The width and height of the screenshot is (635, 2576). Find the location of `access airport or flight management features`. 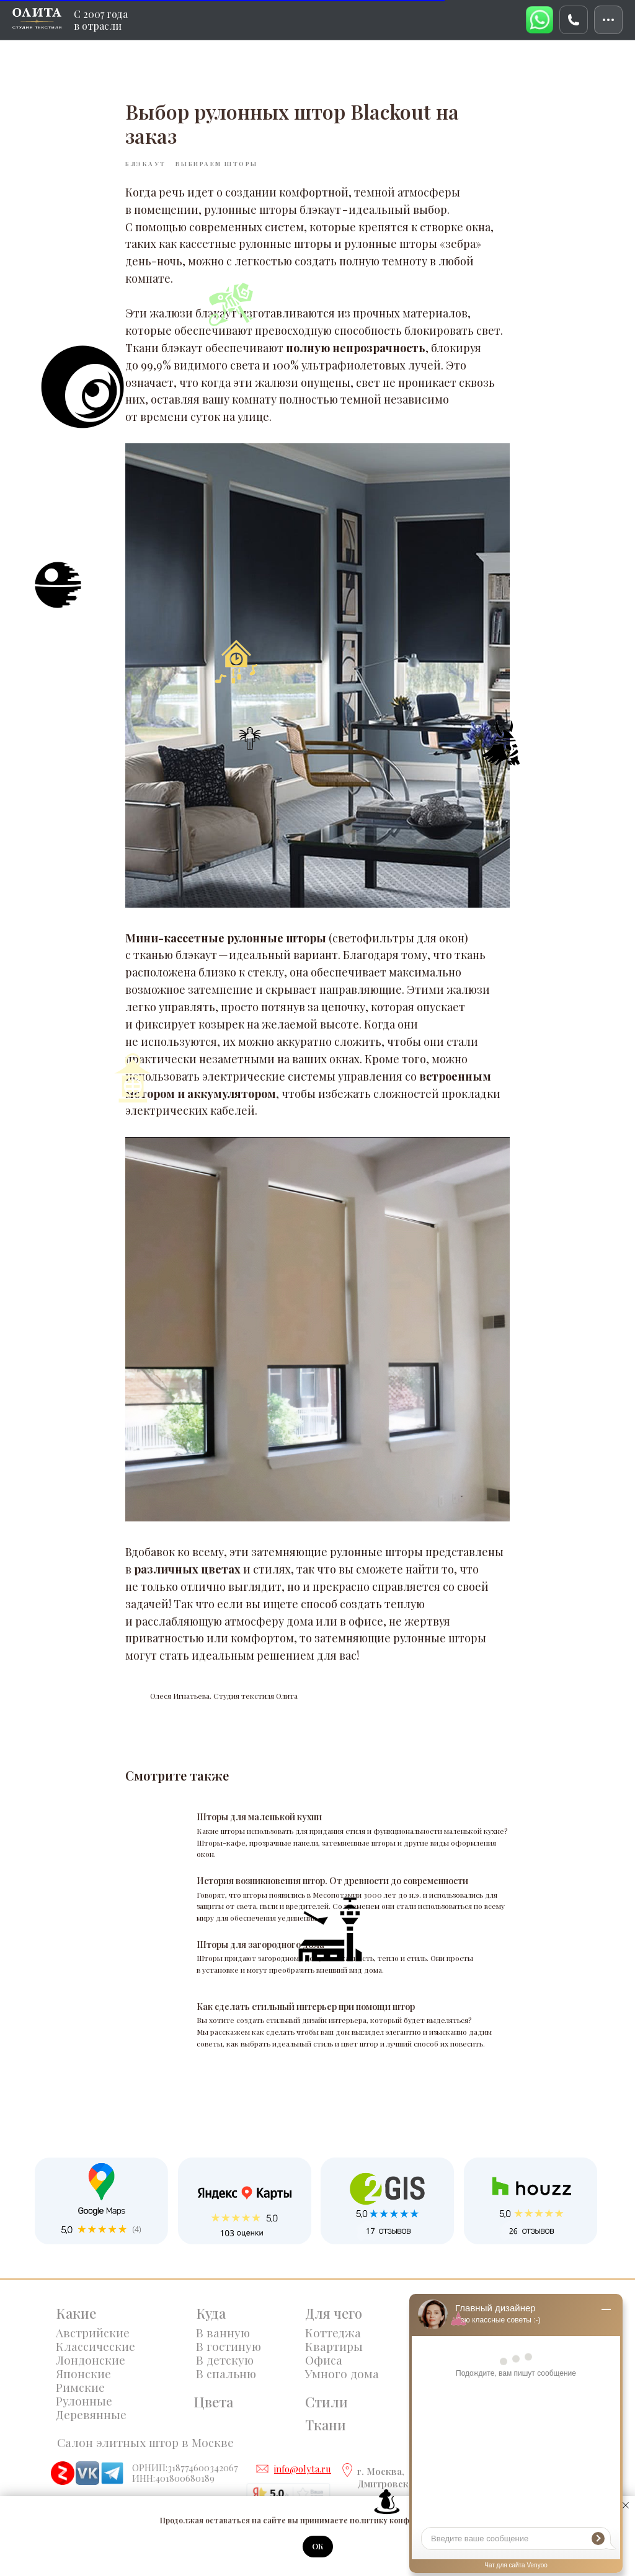

access airport or flight management features is located at coordinates (330, 1929).